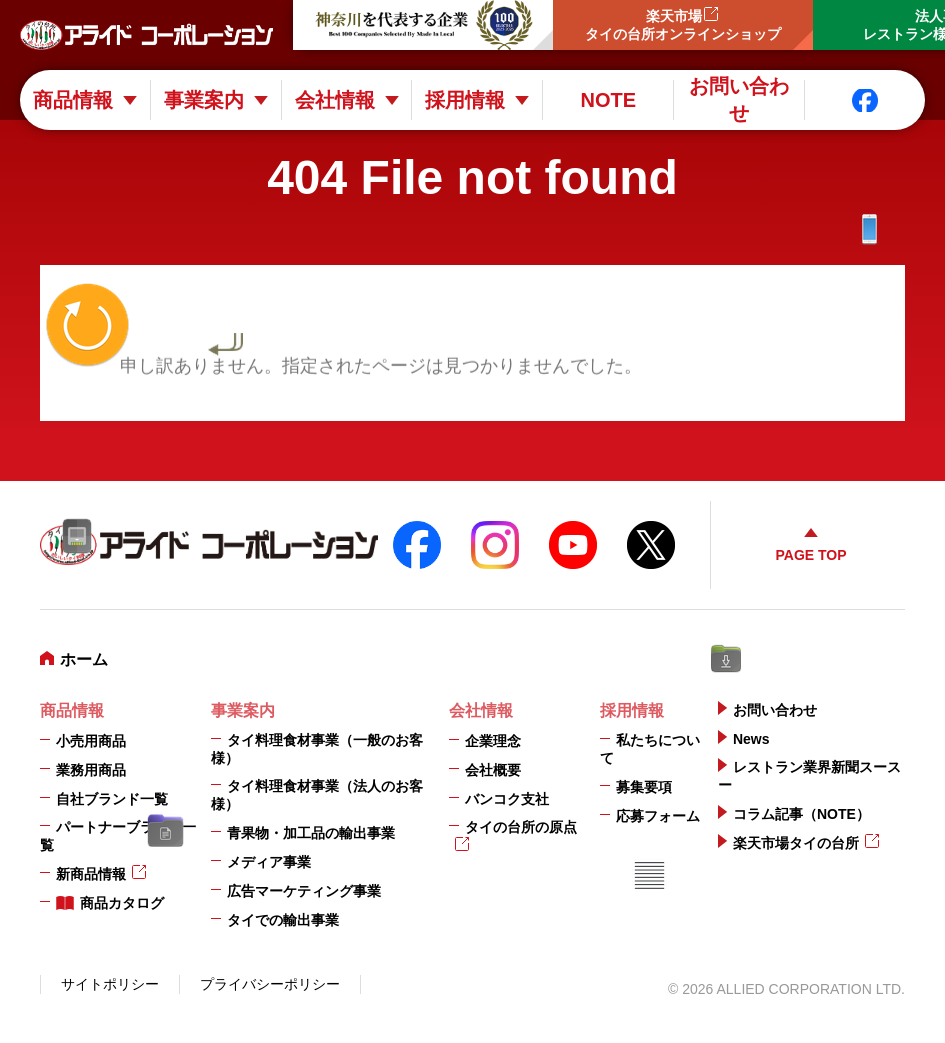  Describe the element at coordinates (165, 830) in the screenshot. I see `open your documents folder` at that location.